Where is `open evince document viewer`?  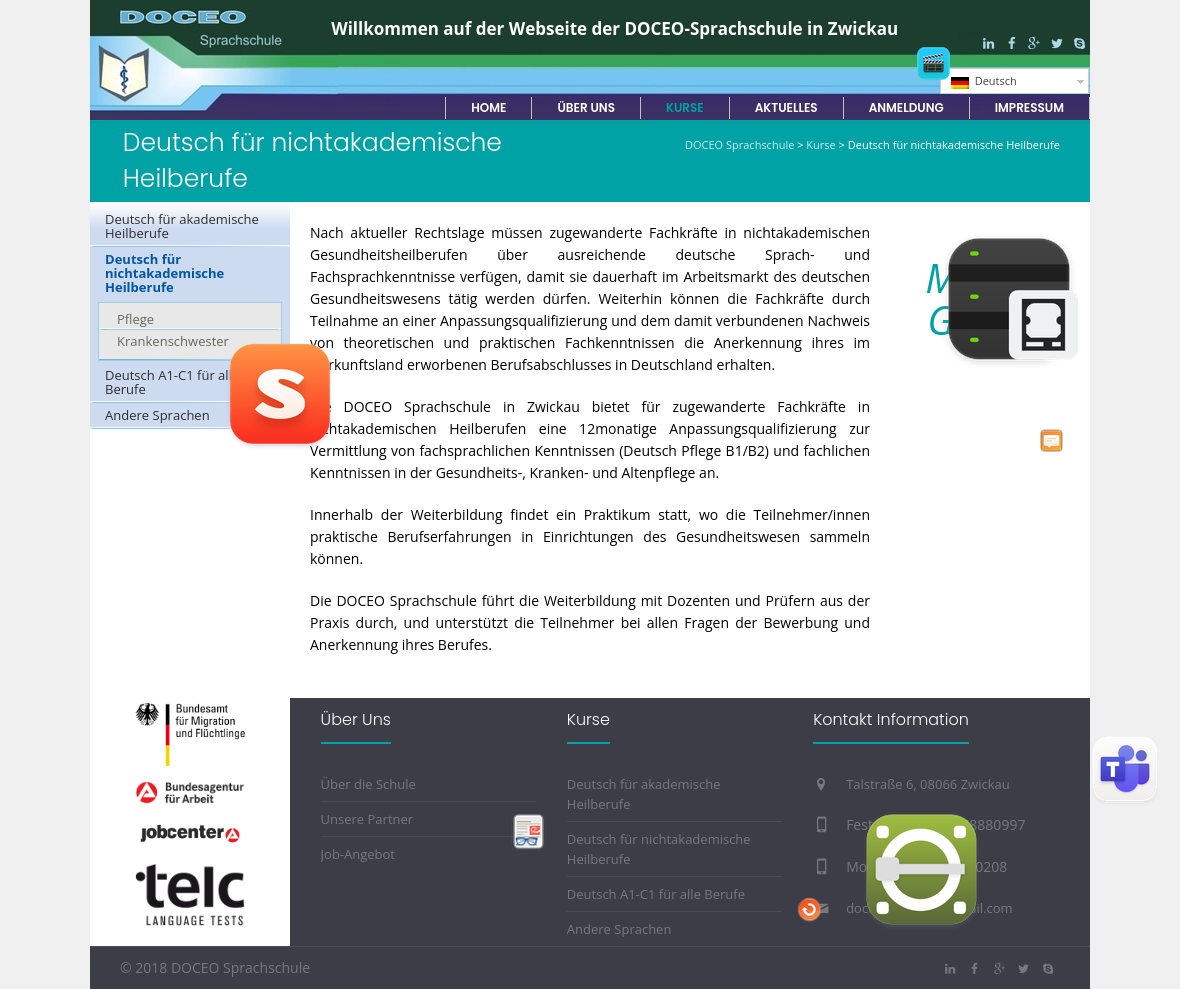 open evince document viewer is located at coordinates (528, 831).